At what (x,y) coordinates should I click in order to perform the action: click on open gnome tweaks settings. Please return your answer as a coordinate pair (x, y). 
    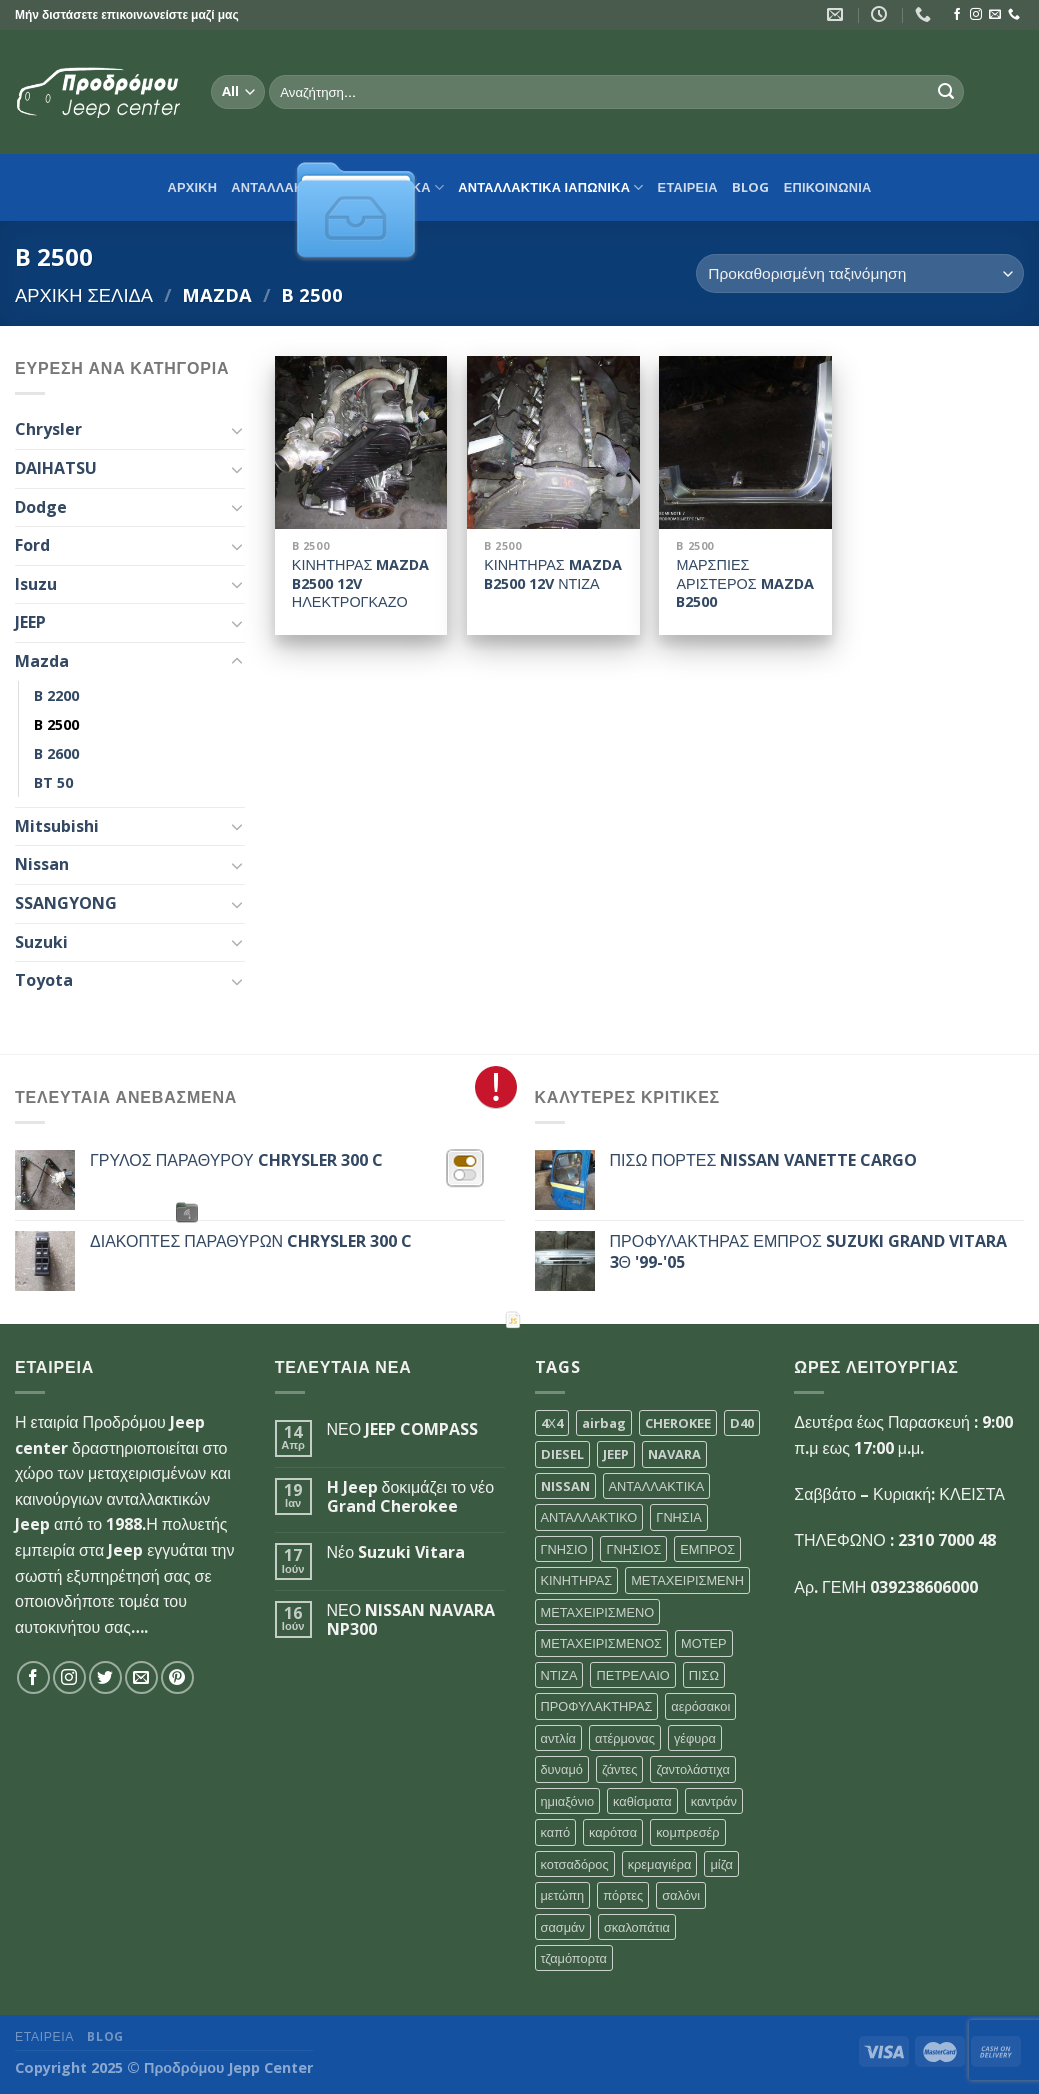
    Looking at the image, I should click on (465, 1168).